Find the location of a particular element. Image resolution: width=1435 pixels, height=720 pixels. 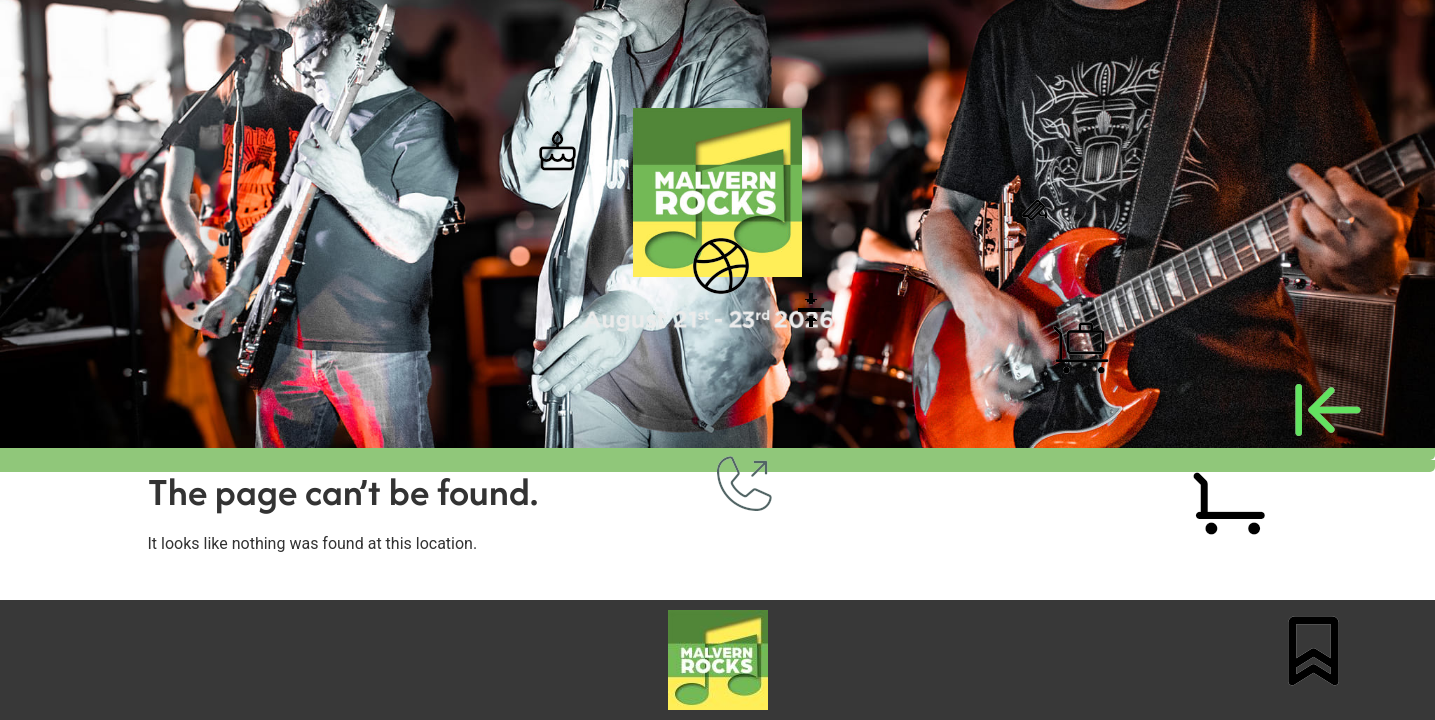

access security camera settings is located at coordinates (1034, 211).